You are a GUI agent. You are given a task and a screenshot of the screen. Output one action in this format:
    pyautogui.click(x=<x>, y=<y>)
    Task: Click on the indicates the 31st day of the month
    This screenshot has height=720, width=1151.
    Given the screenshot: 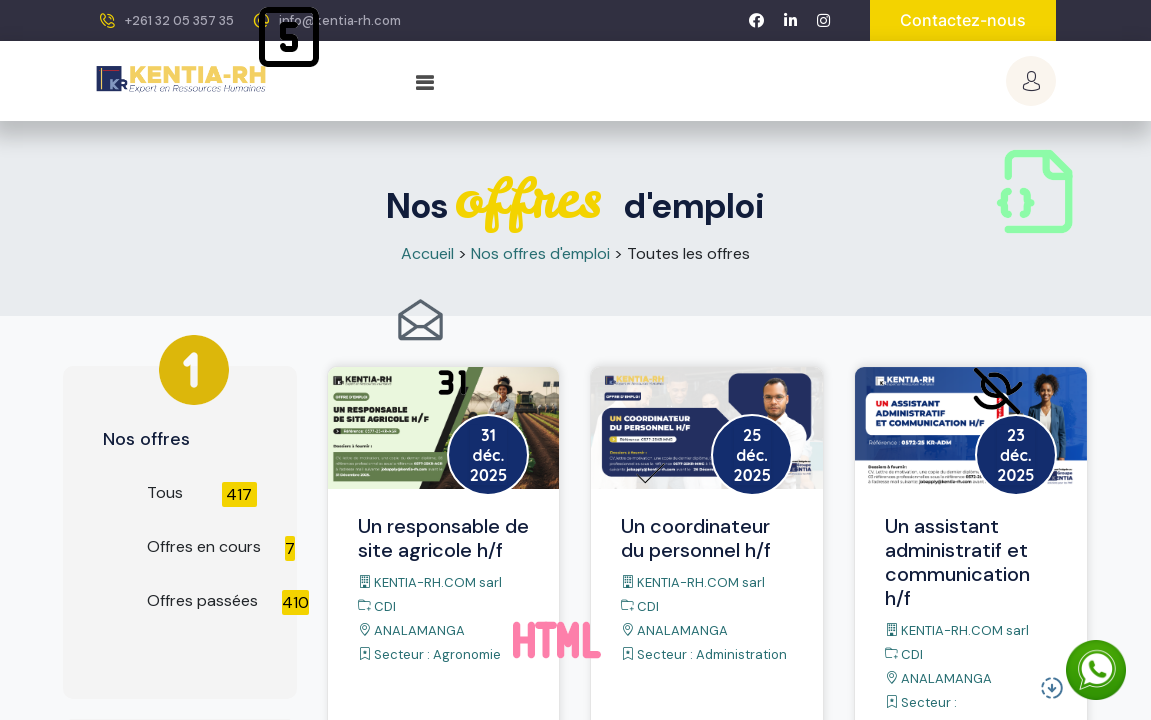 What is the action you would take?
    pyautogui.click(x=453, y=382)
    